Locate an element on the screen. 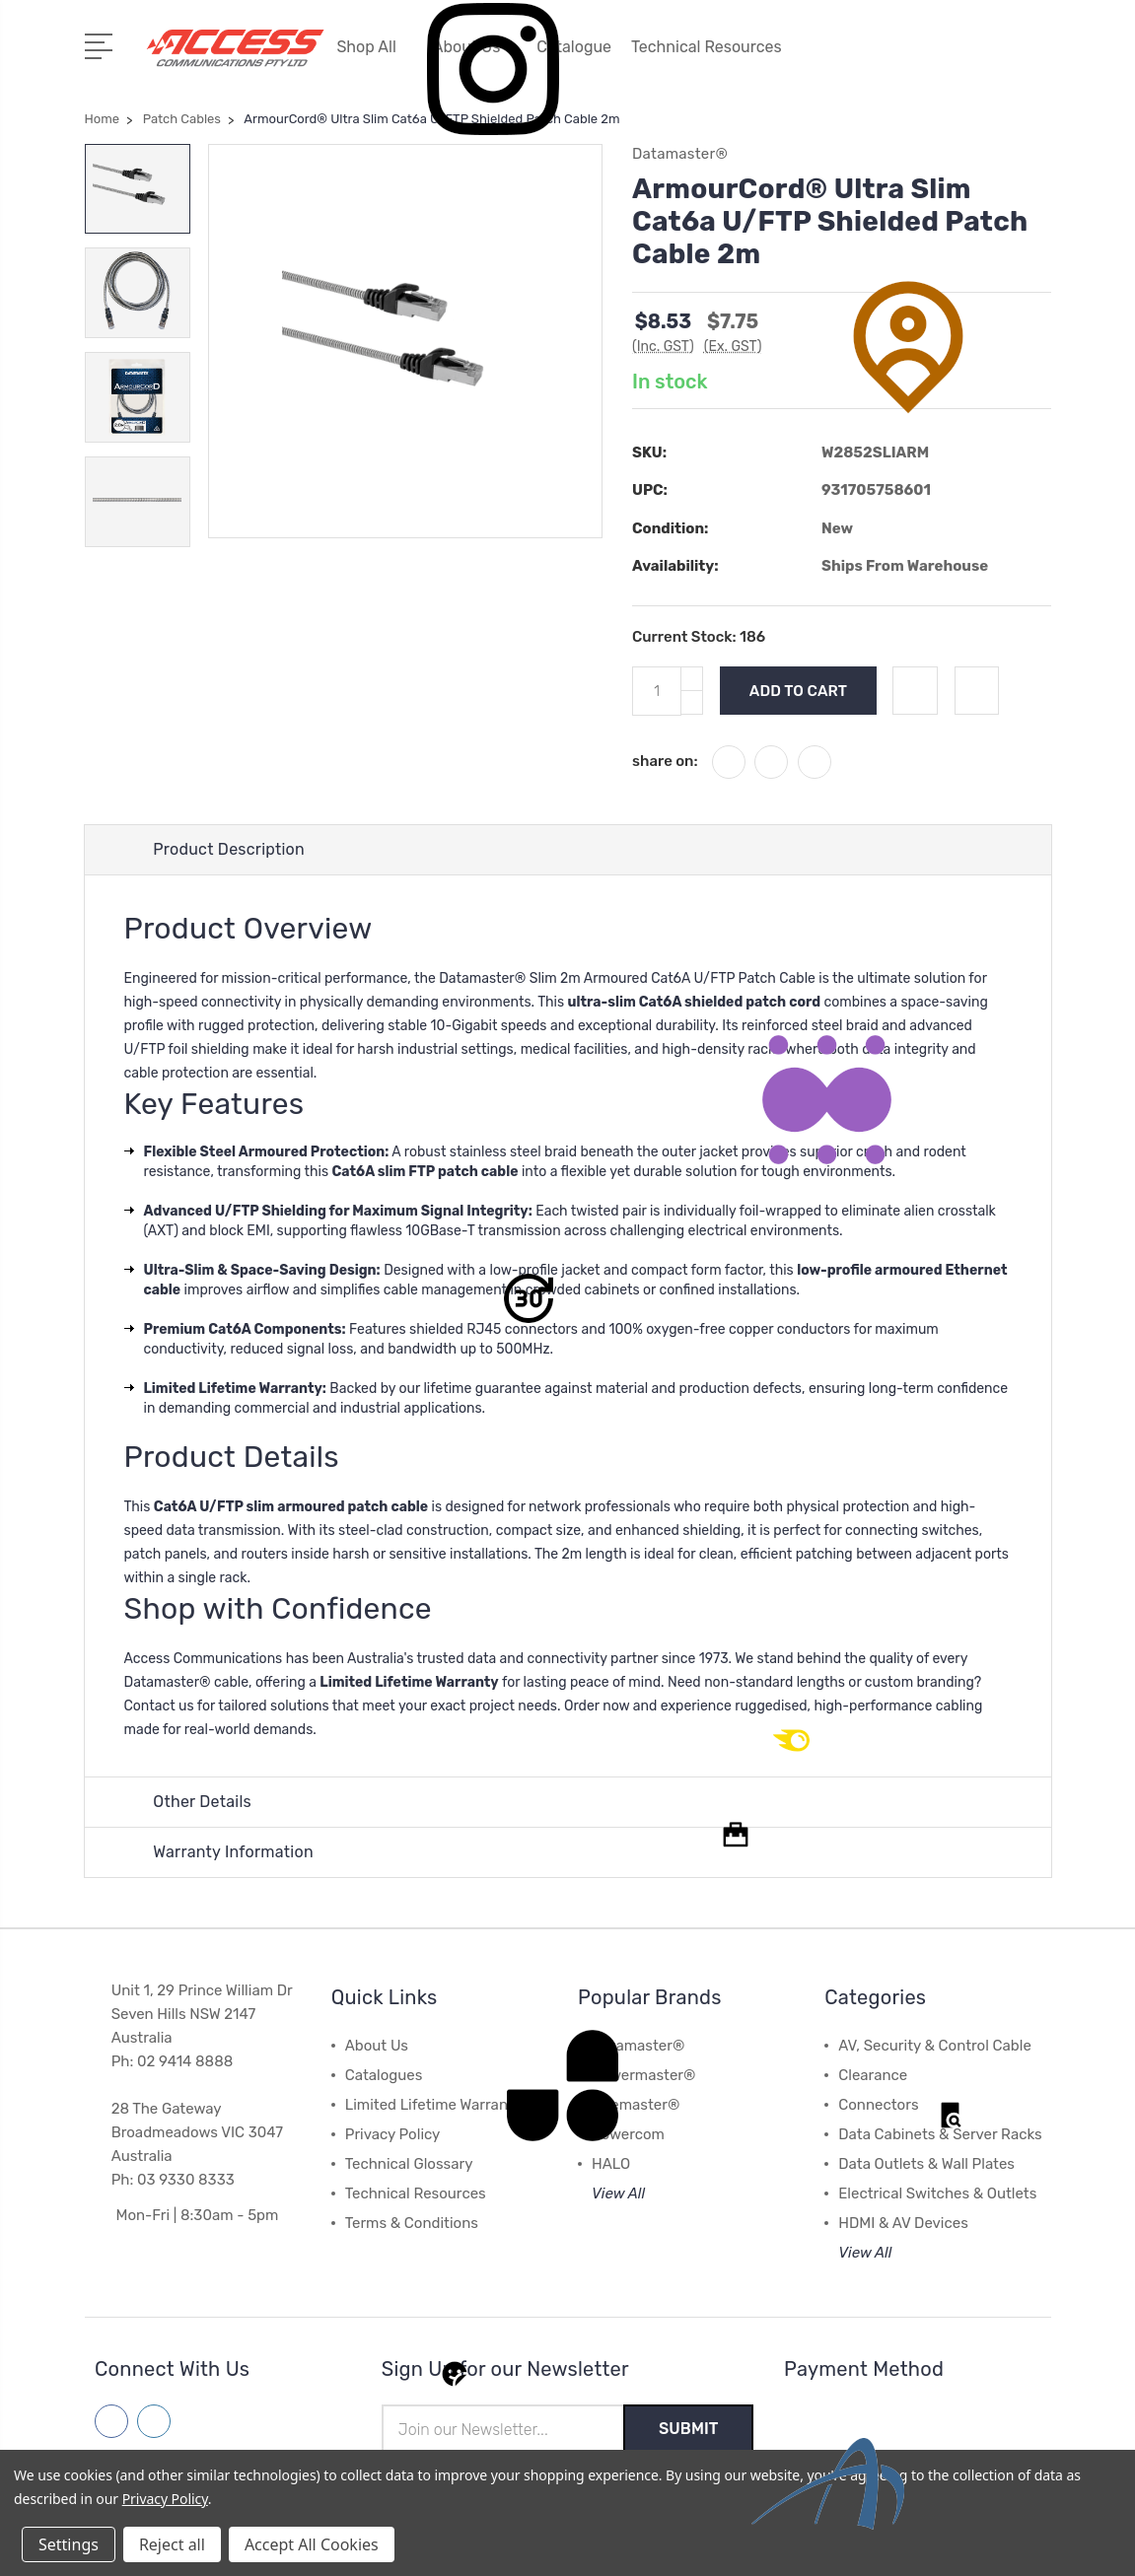  unocss framework logo is located at coordinates (562, 2085).